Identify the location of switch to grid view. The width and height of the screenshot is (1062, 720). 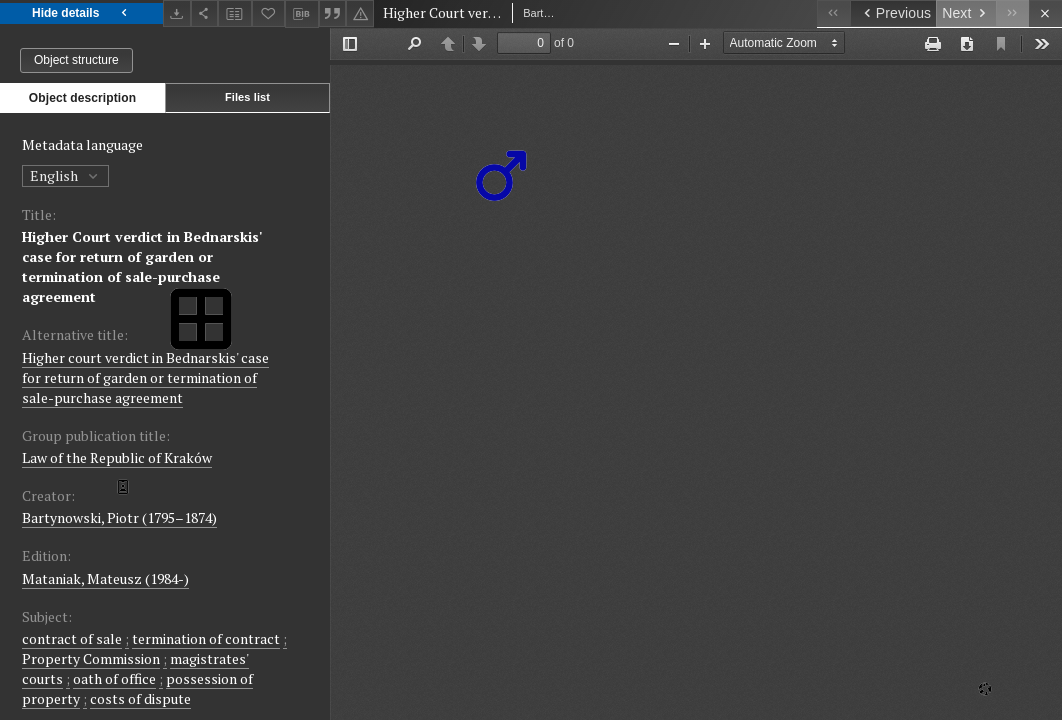
(201, 319).